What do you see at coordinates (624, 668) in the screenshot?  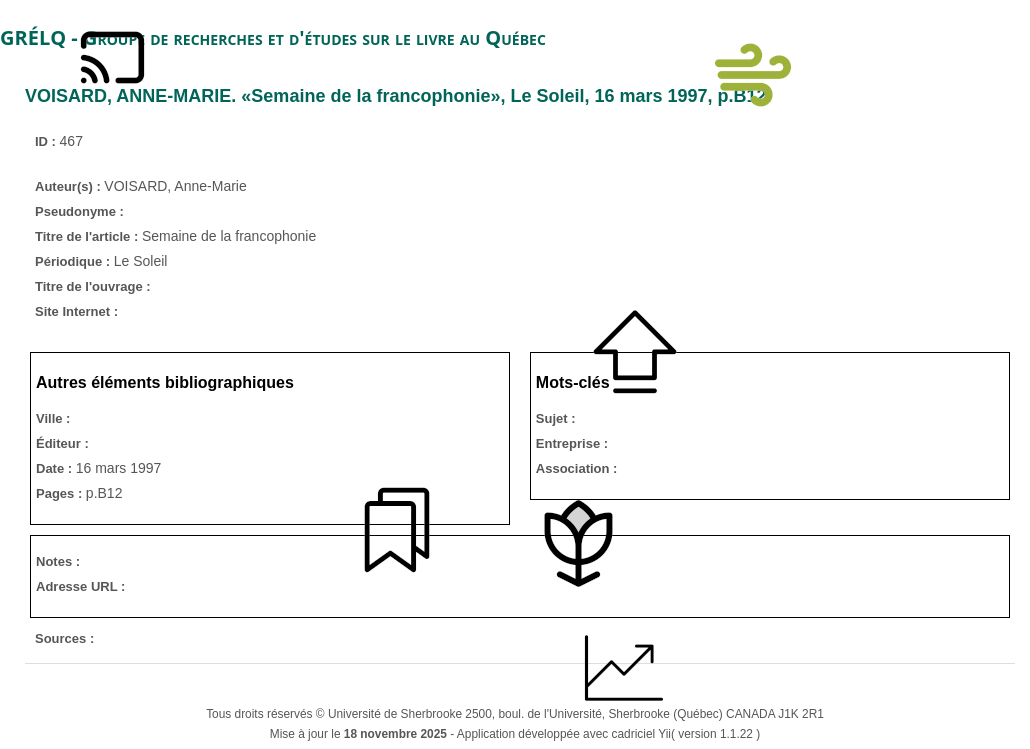 I see `view analytics or performance trends` at bounding box center [624, 668].